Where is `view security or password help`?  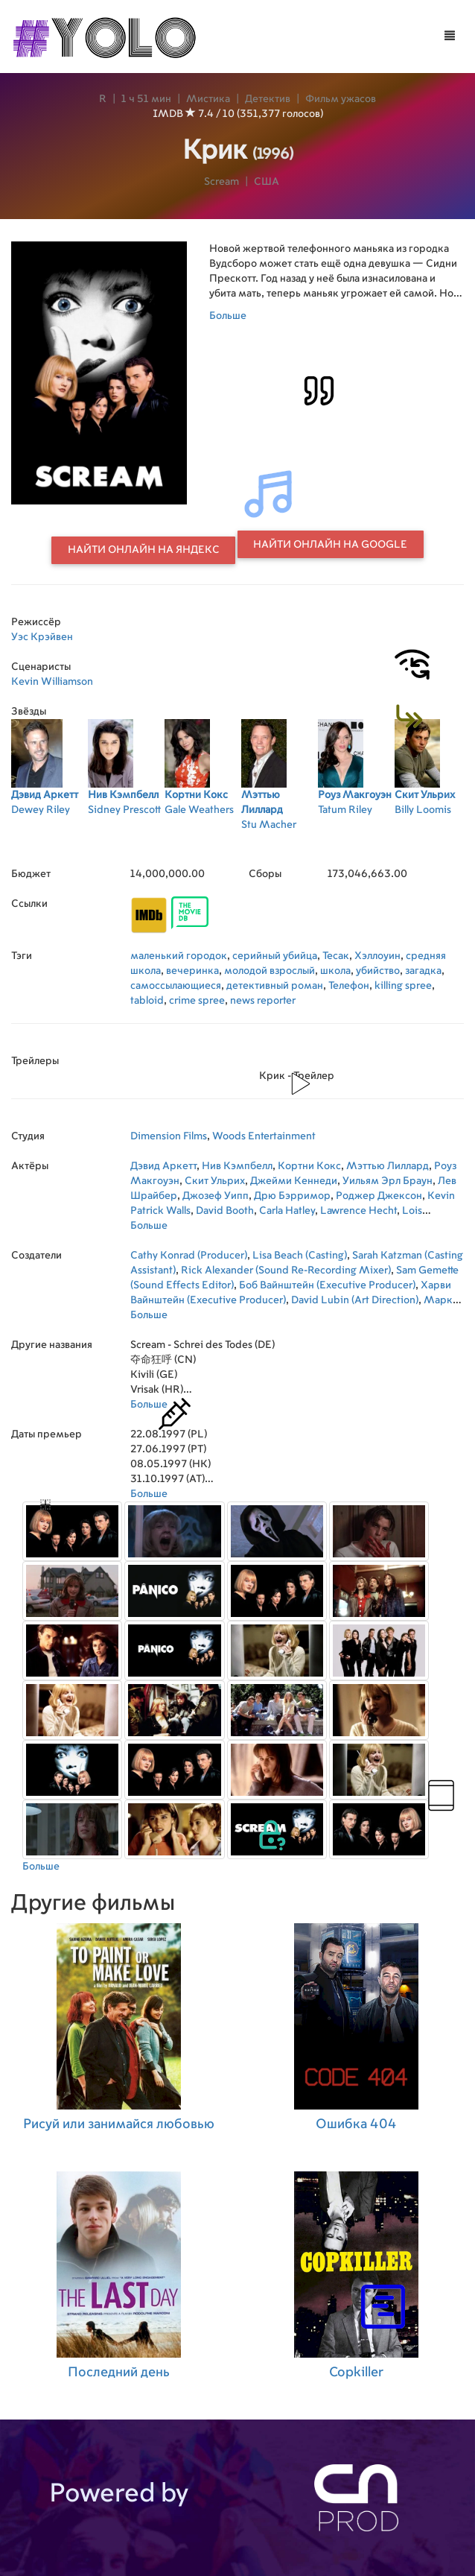
view security or password help is located at coordinates (271, 1835).